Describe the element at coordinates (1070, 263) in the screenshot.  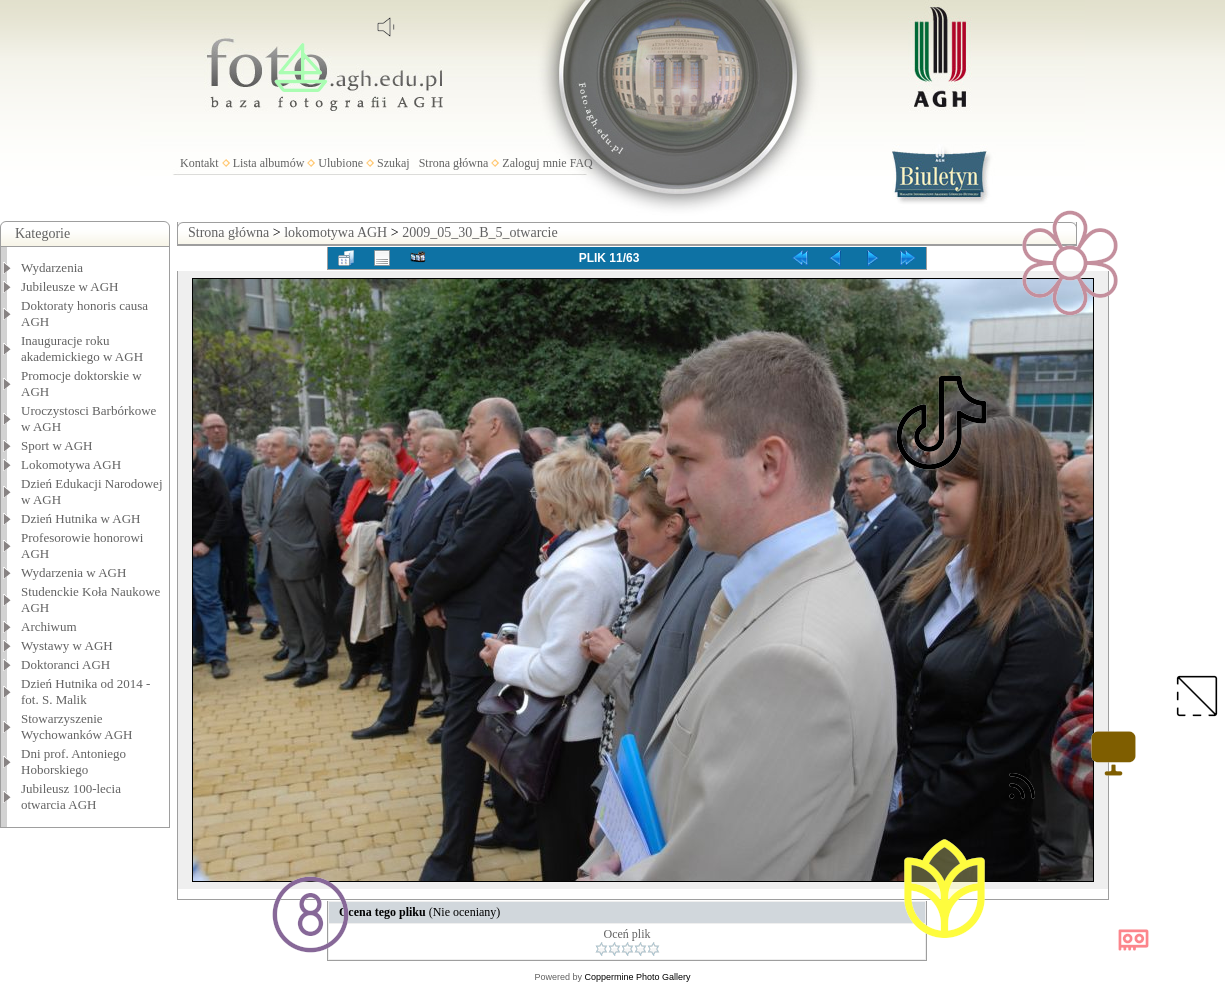
I see `access garden or plant care features` at that location.